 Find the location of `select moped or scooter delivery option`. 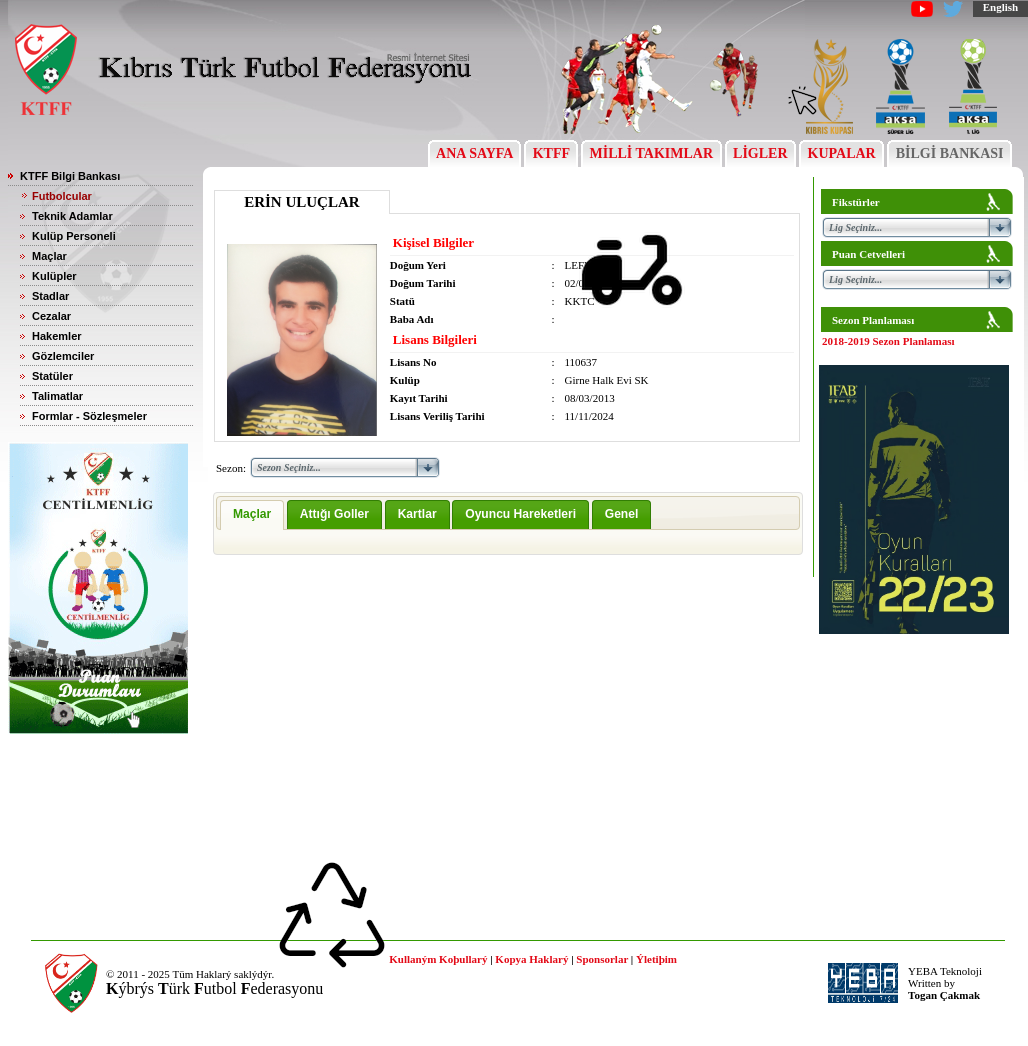

select moped or scooter delivery option is located at coordinates (632, 270).